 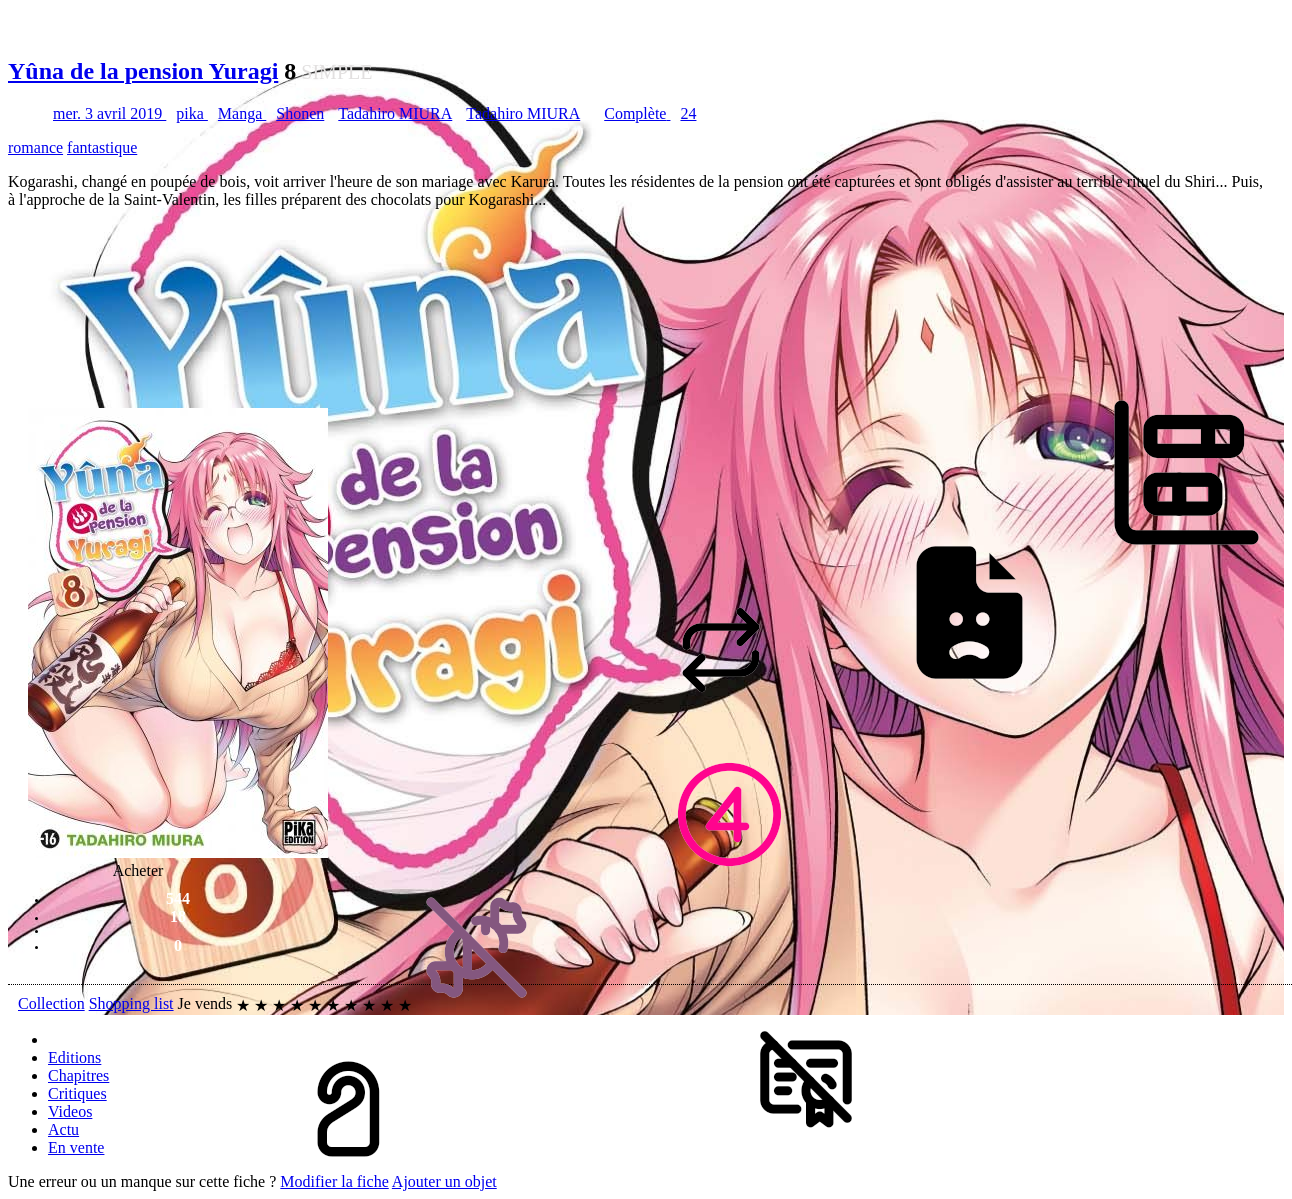 I want to click on disable candy crush notifications, so click(x=476, y=947).